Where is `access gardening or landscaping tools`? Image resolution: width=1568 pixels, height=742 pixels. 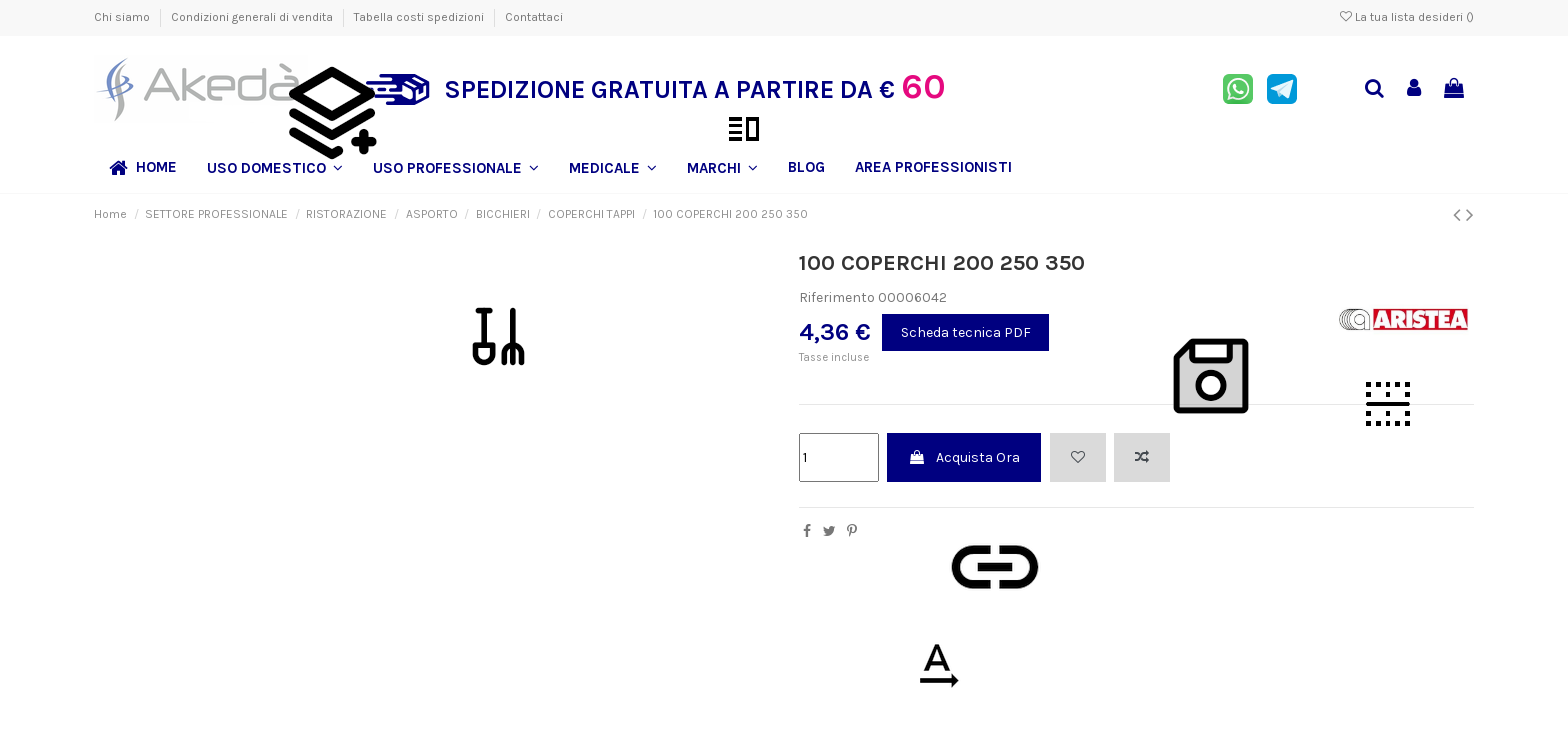
access gardening or landscaping tools is located at coordinates (498, 336).